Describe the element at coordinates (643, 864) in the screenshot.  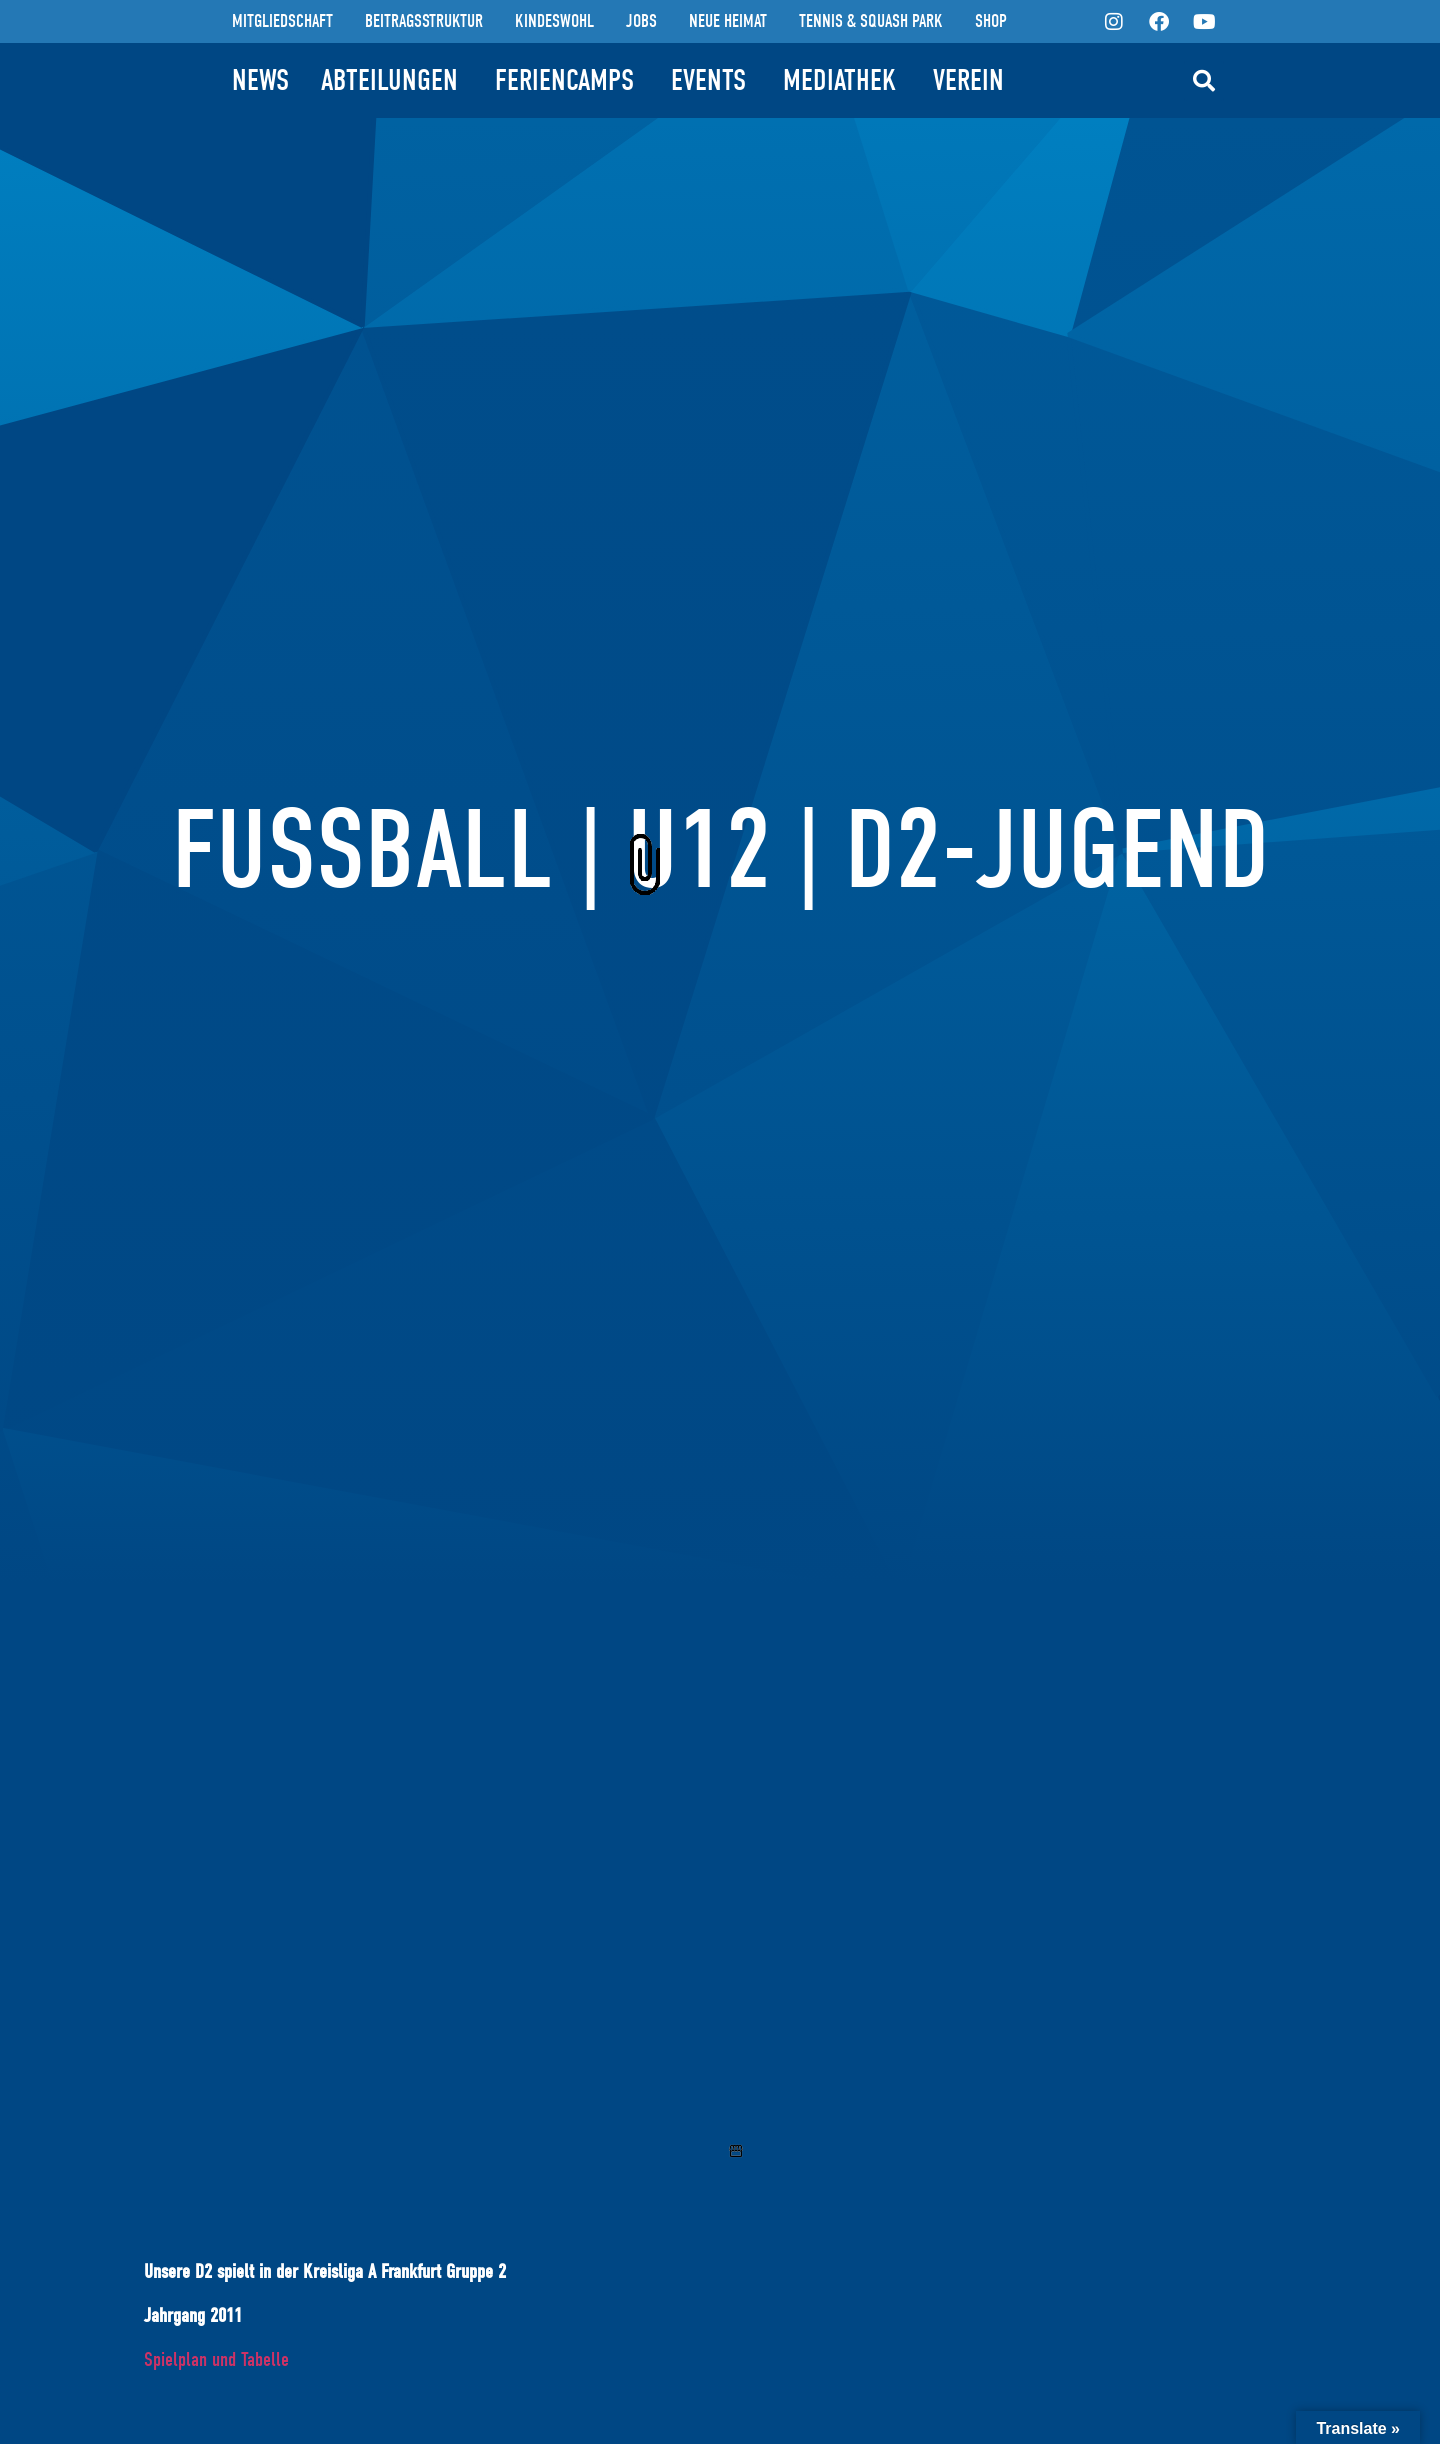
I see `attach a file to your message` at that location.